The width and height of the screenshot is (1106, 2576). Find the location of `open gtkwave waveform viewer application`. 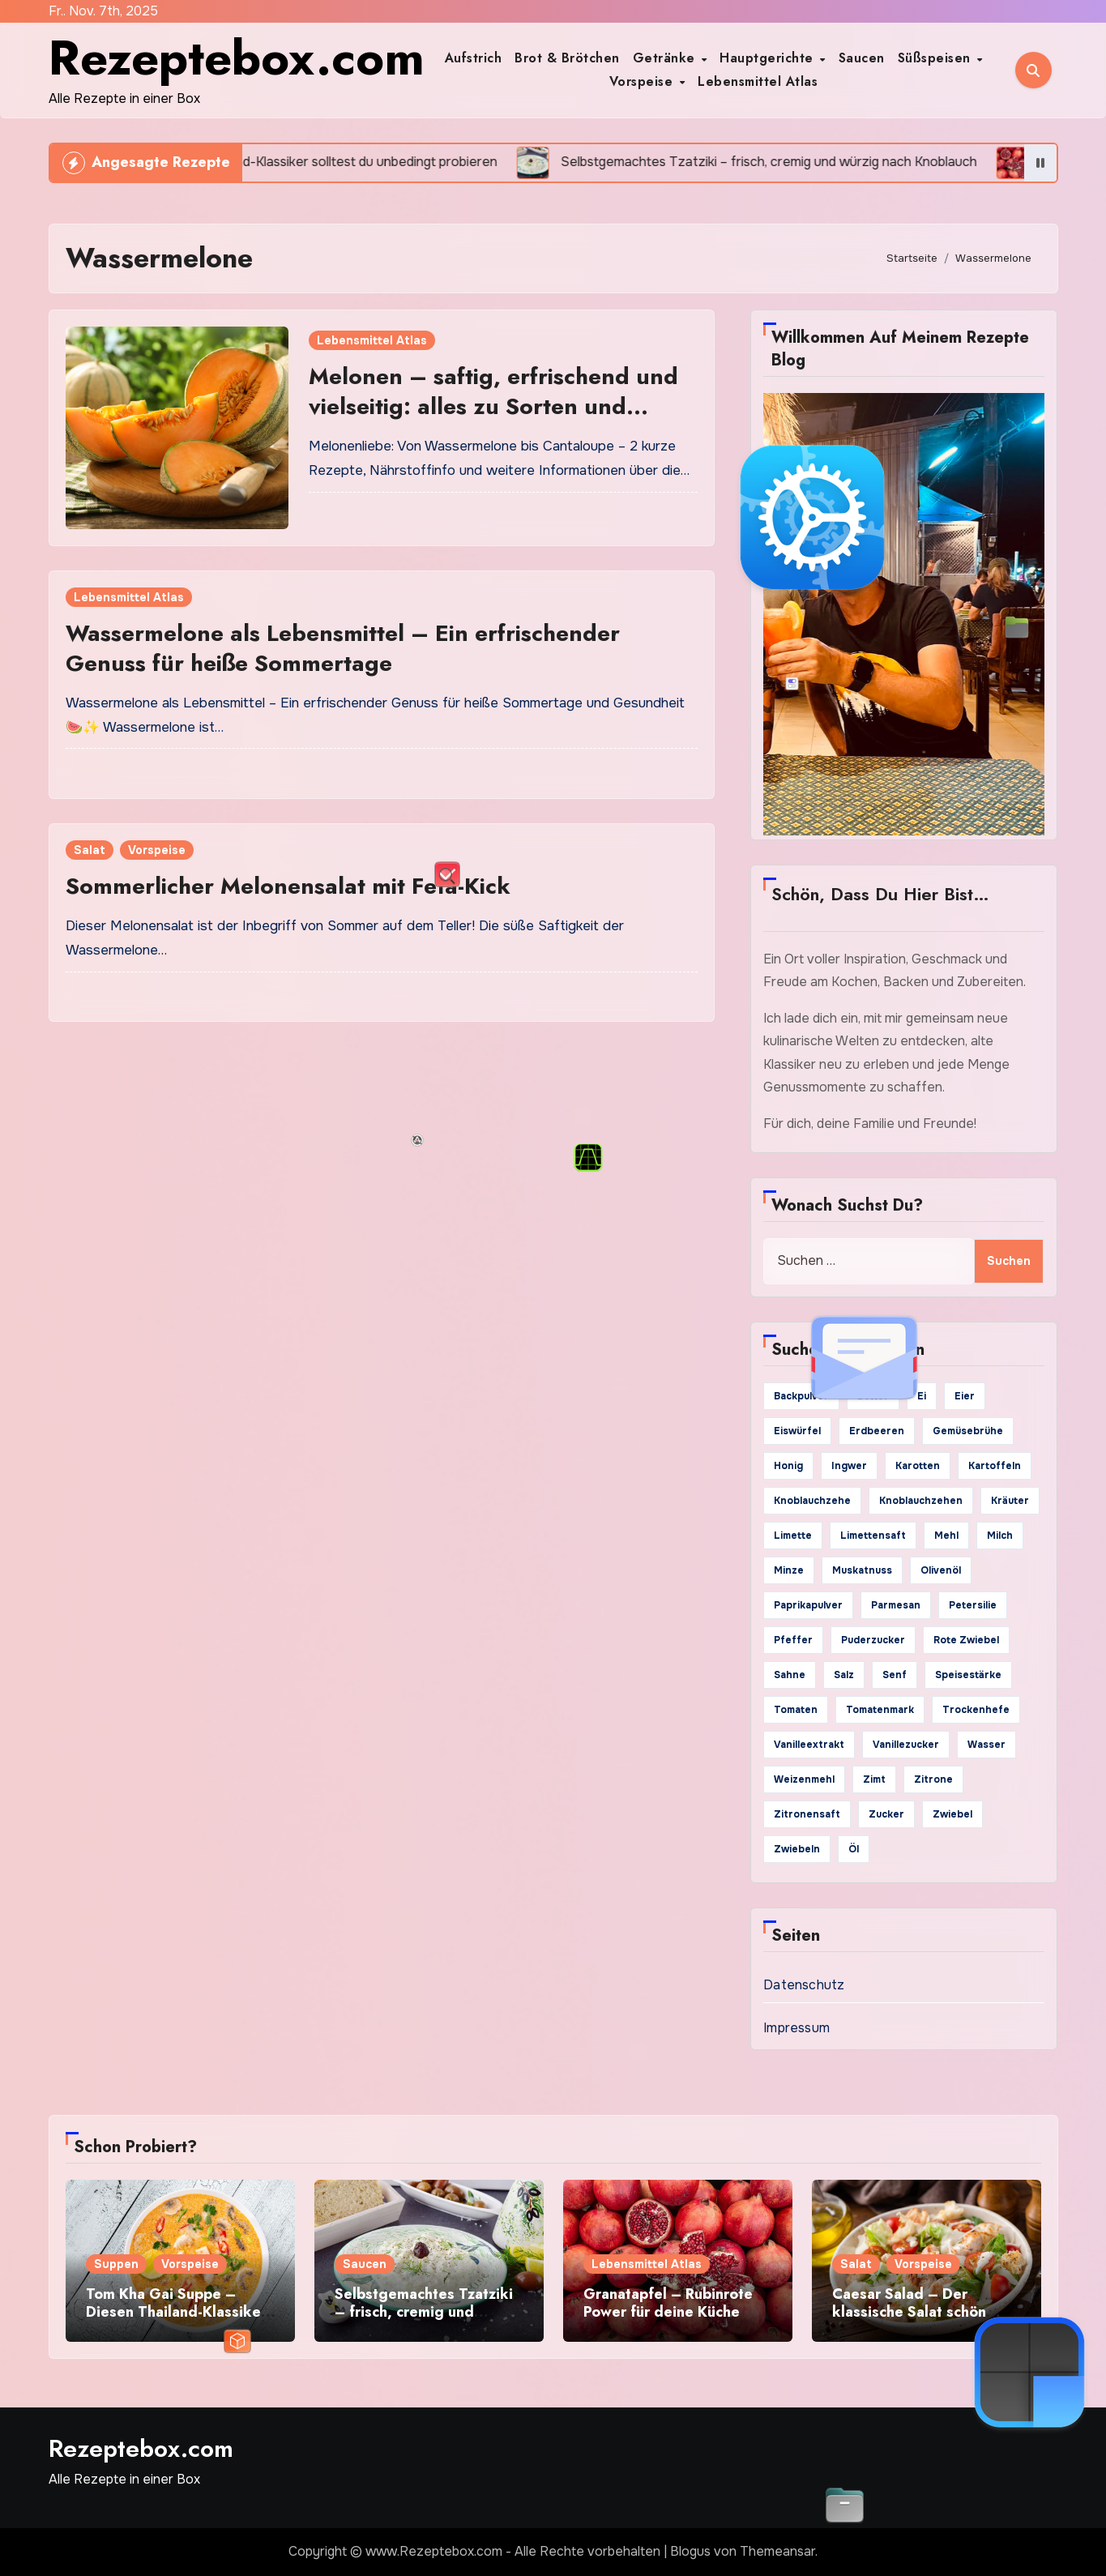

open gtkwave waveform viewer application is located at coordinates (588, 1157).